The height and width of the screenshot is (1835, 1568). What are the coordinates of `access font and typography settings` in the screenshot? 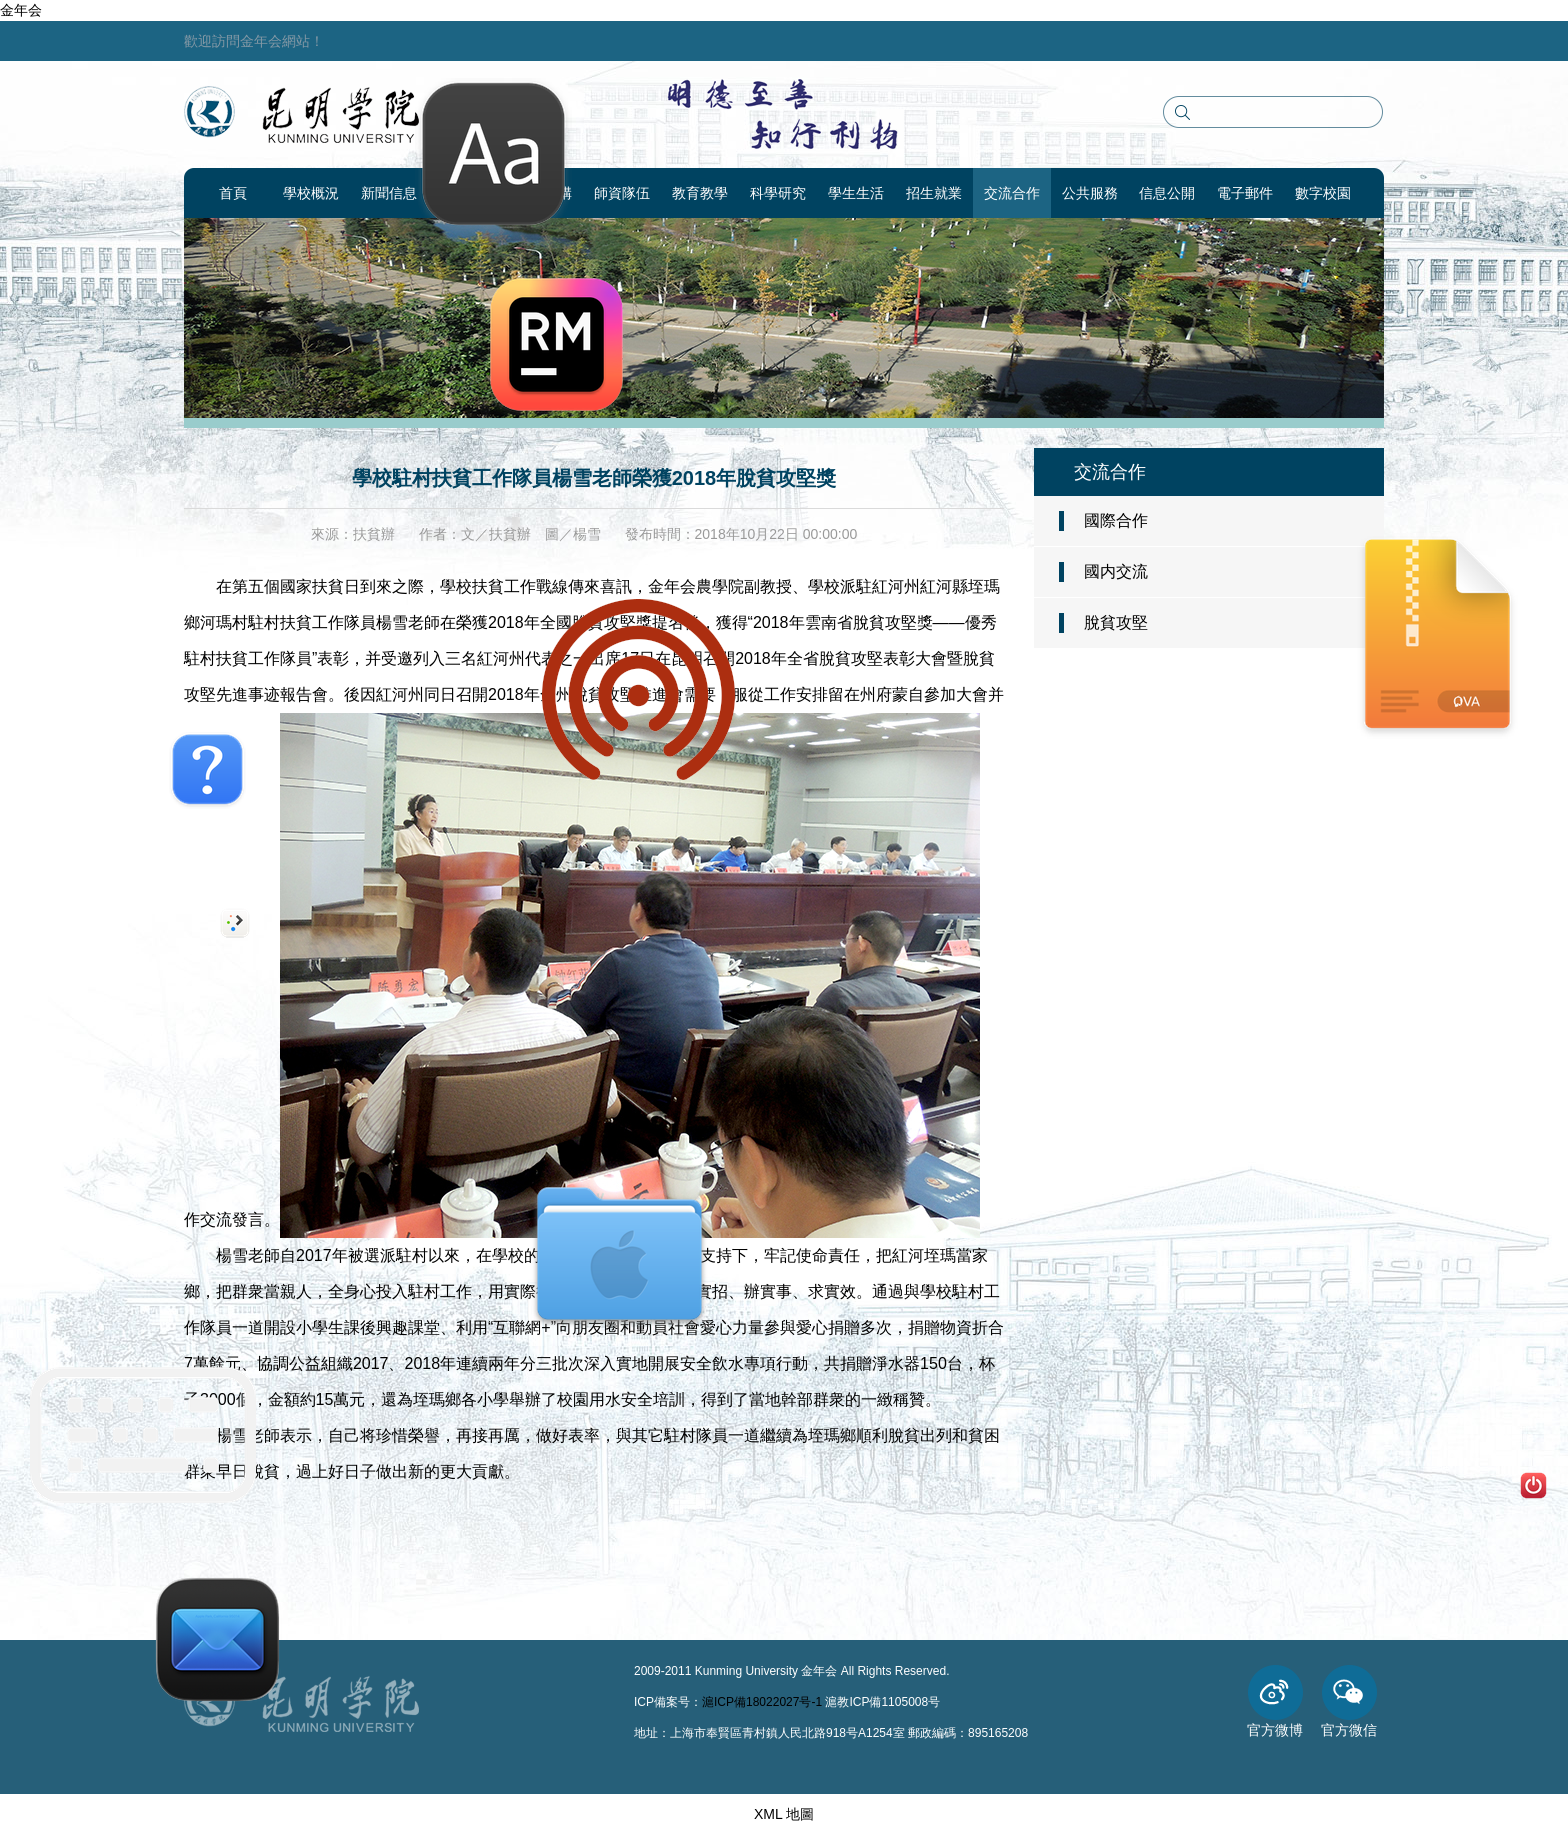 It's located at (493, 156).